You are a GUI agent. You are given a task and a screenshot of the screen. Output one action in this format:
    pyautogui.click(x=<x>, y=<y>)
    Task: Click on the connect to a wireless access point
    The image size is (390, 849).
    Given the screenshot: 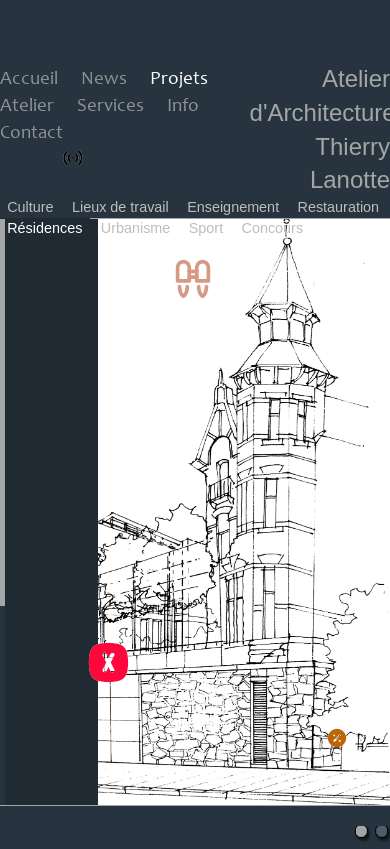 What is the action you would take?
    pyautogui.click(x=73, y=158)
    